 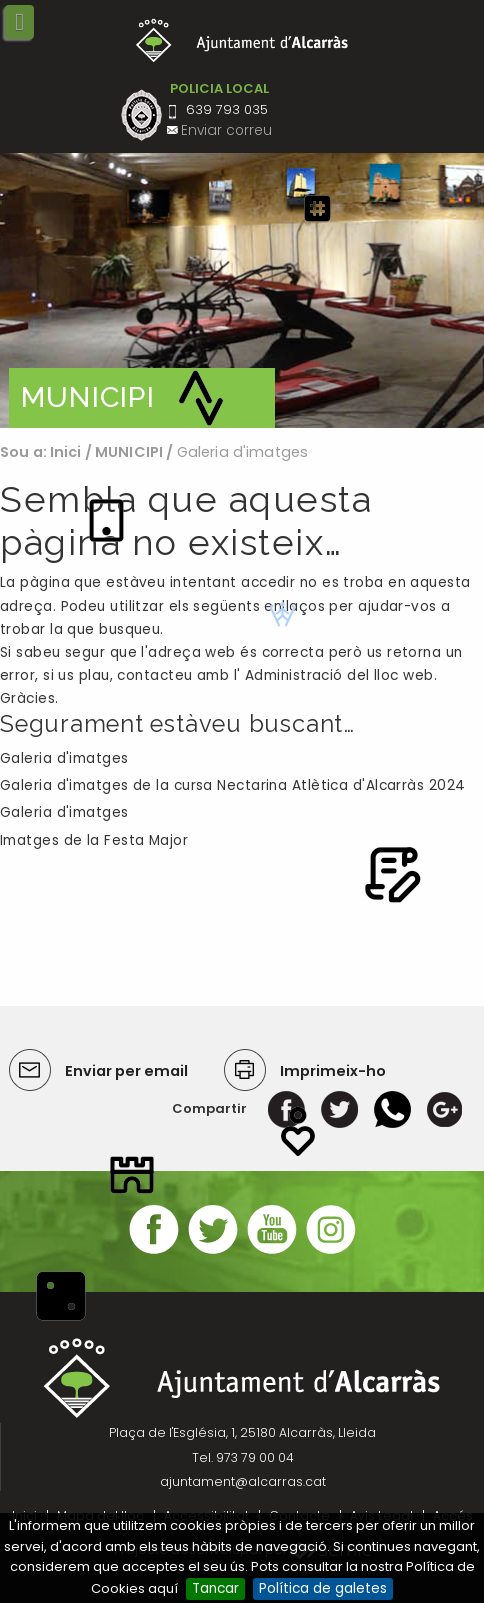 I want to click on view grid or table layout, so click(x=317, y=208).